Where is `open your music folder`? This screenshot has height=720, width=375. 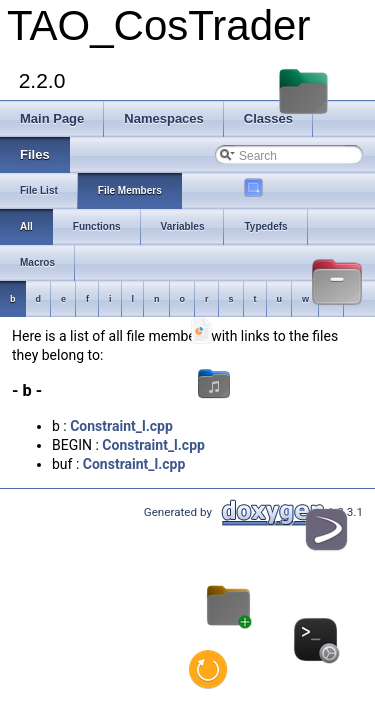
open your music folder is located at coordinates (214, 383).